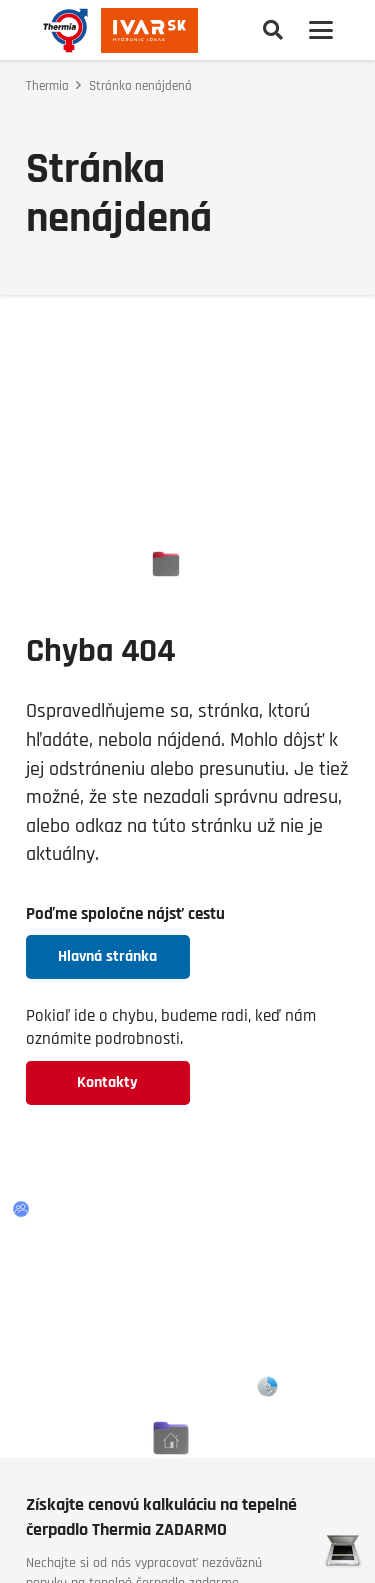 Image resolution: width=375 pixels, height=1583 pixels. Describe the element at coordinates (21, 1209) in the screenshot. I see `indicates shared or collaborative content` at that location.